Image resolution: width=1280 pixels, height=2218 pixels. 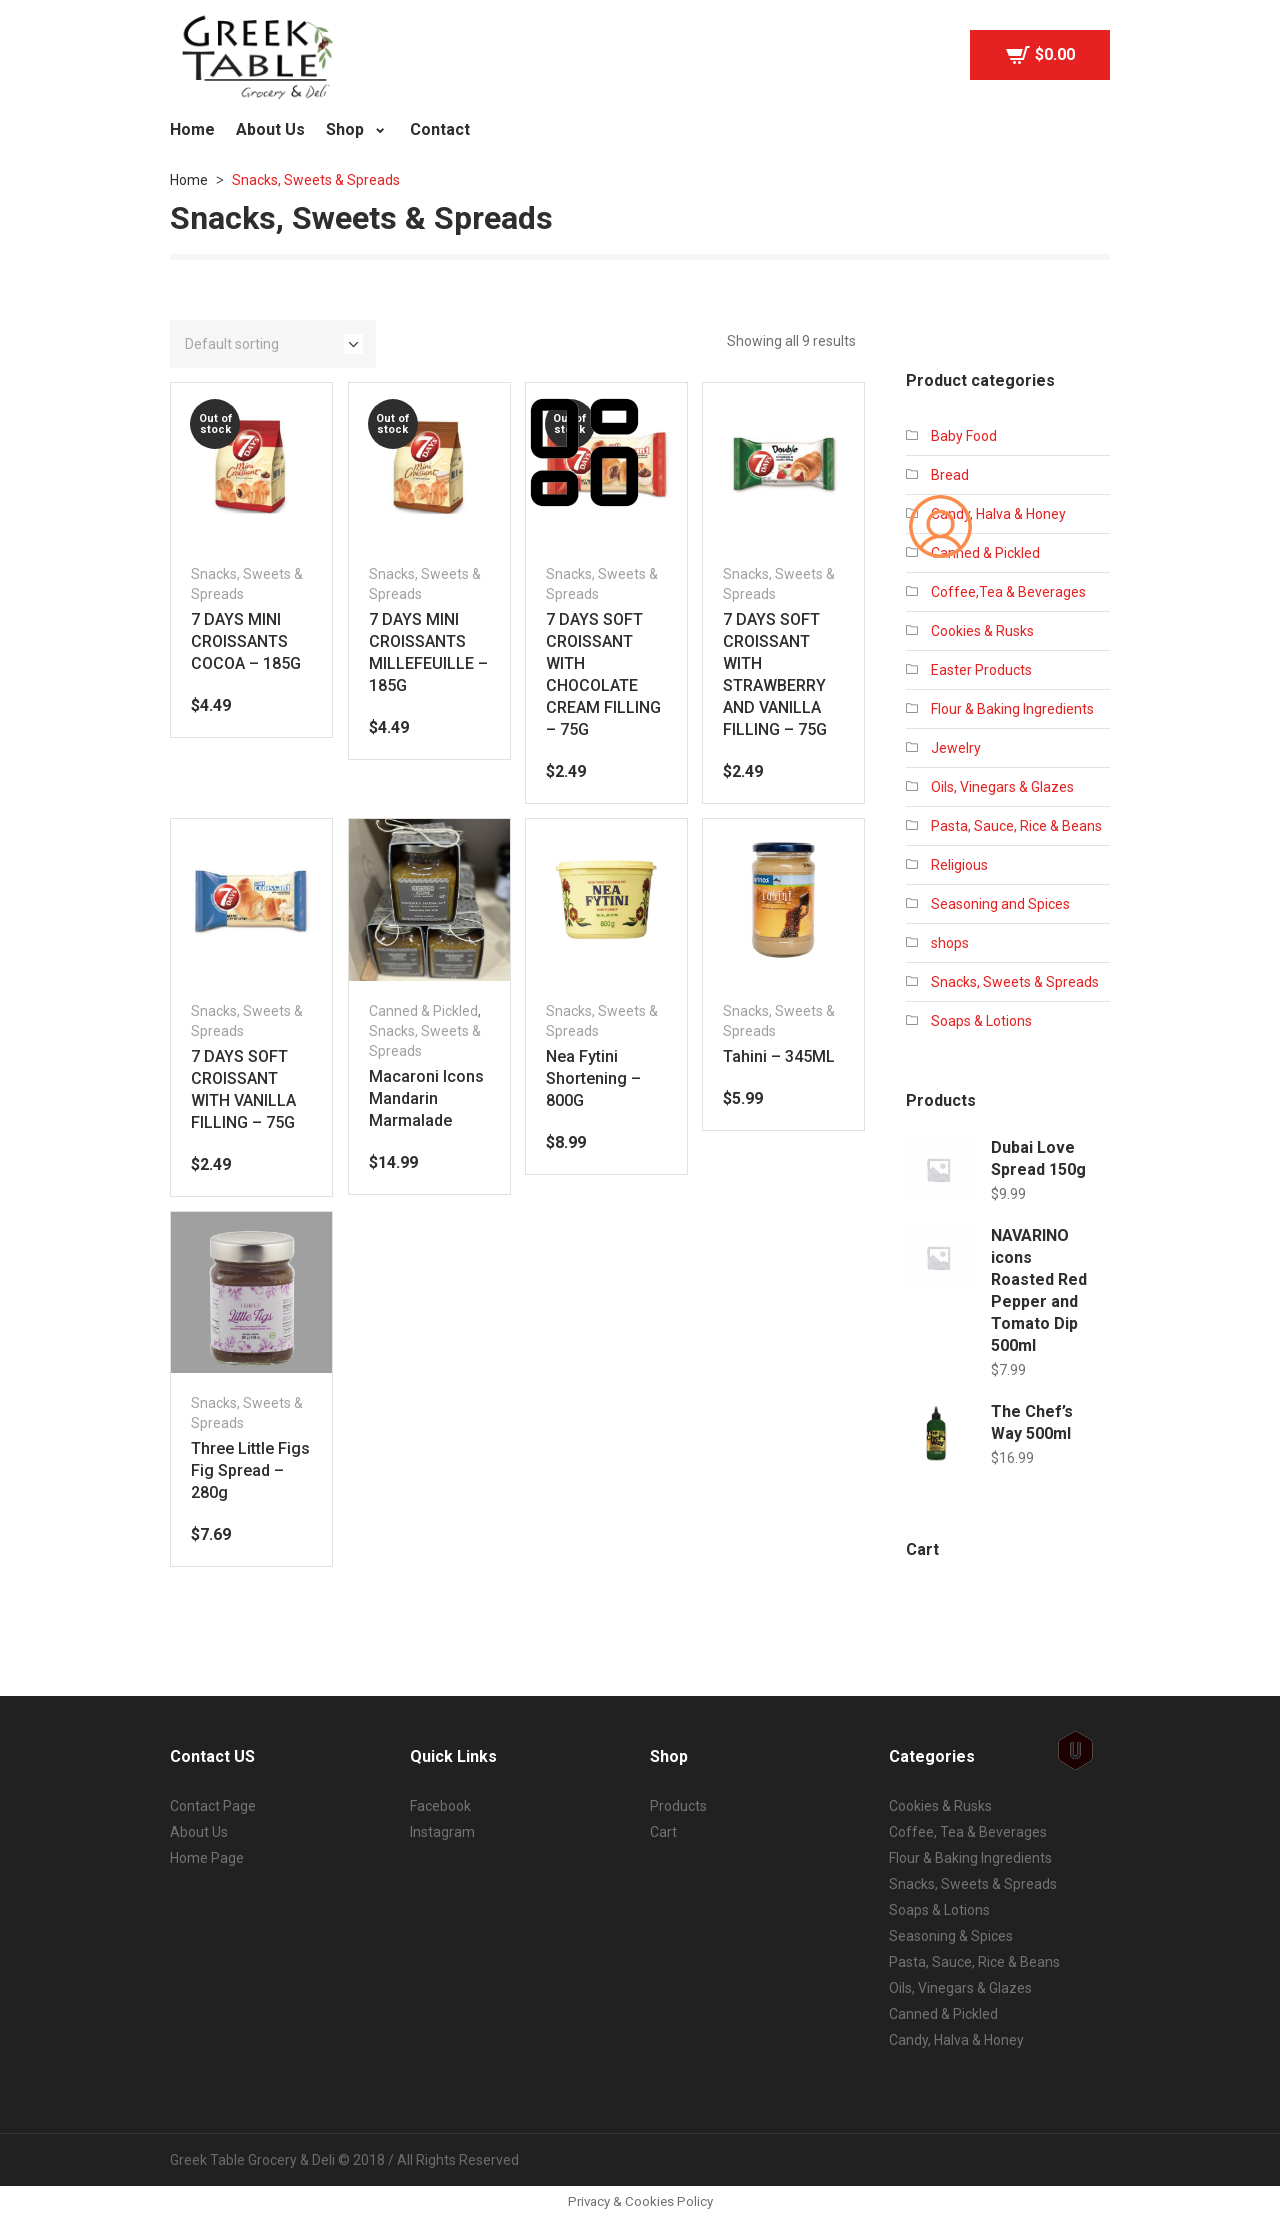 I want to click on open dashboard view, so click(x=584, y=452).